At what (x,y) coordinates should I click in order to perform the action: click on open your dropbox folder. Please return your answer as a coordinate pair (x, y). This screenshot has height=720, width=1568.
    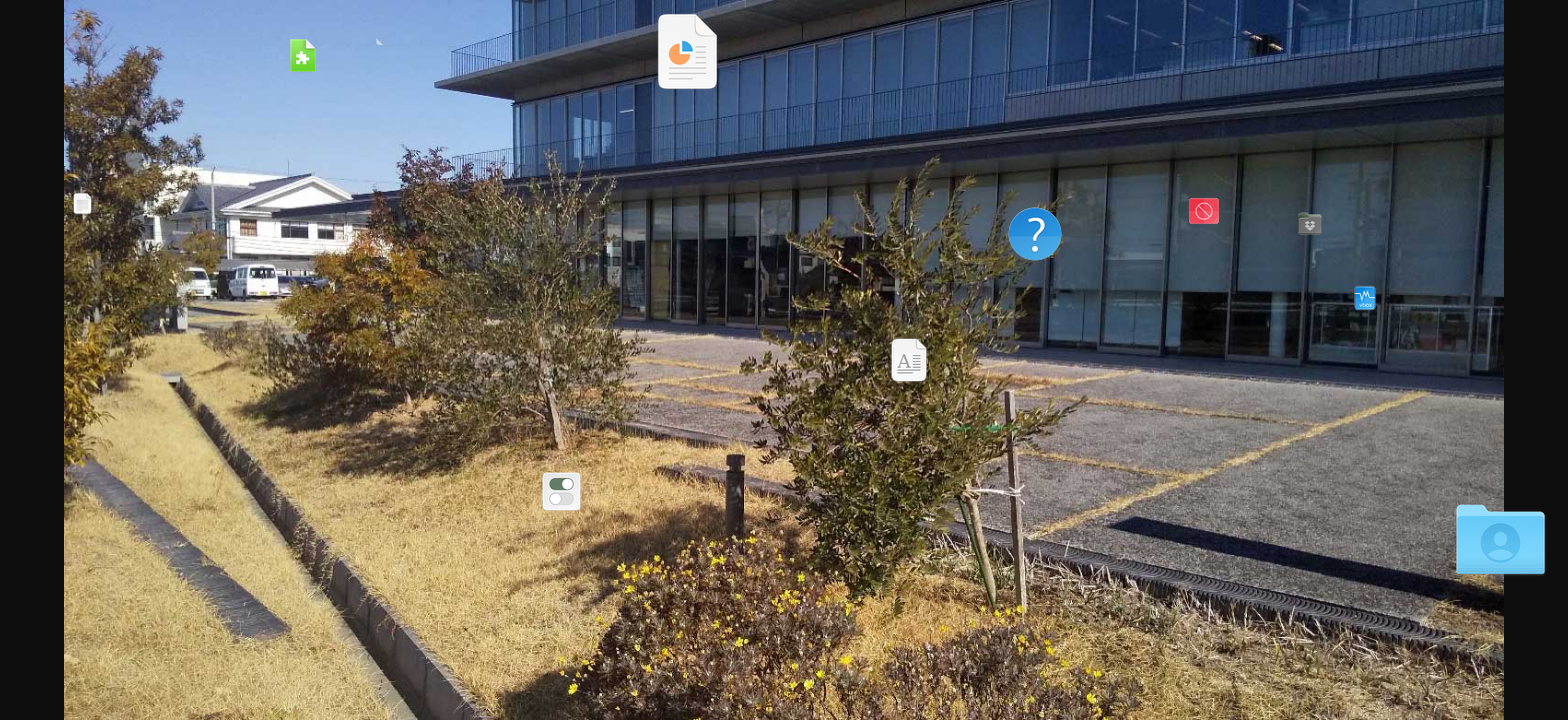
    Looking at the image, I should click on (1310, 223).